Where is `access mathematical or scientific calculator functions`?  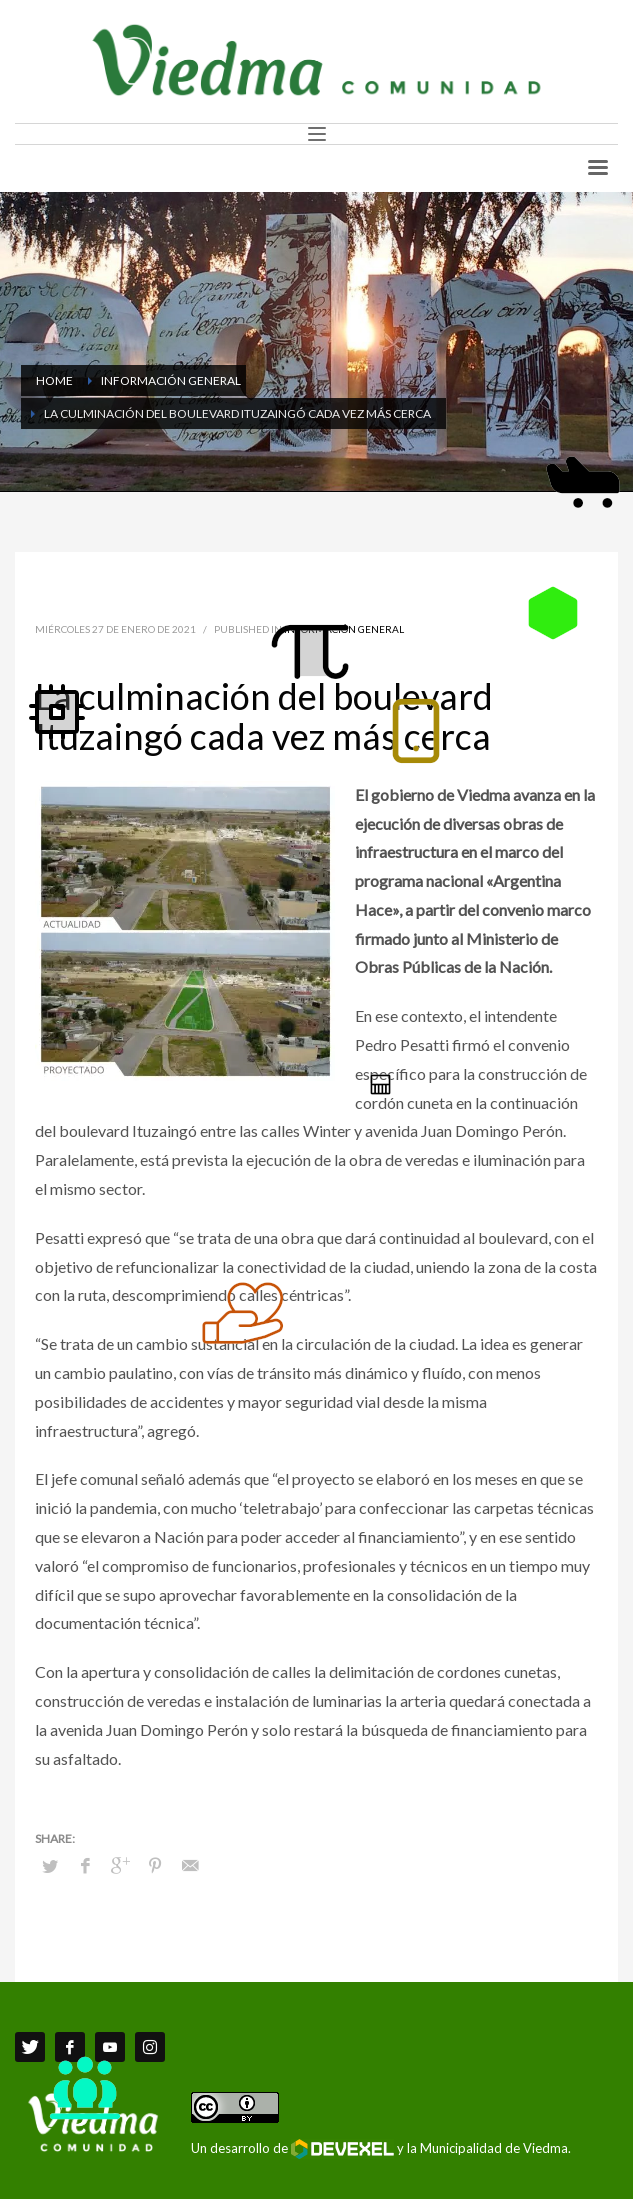 access mathematical or scientific calculator functions is located at coordinates (311, 650).